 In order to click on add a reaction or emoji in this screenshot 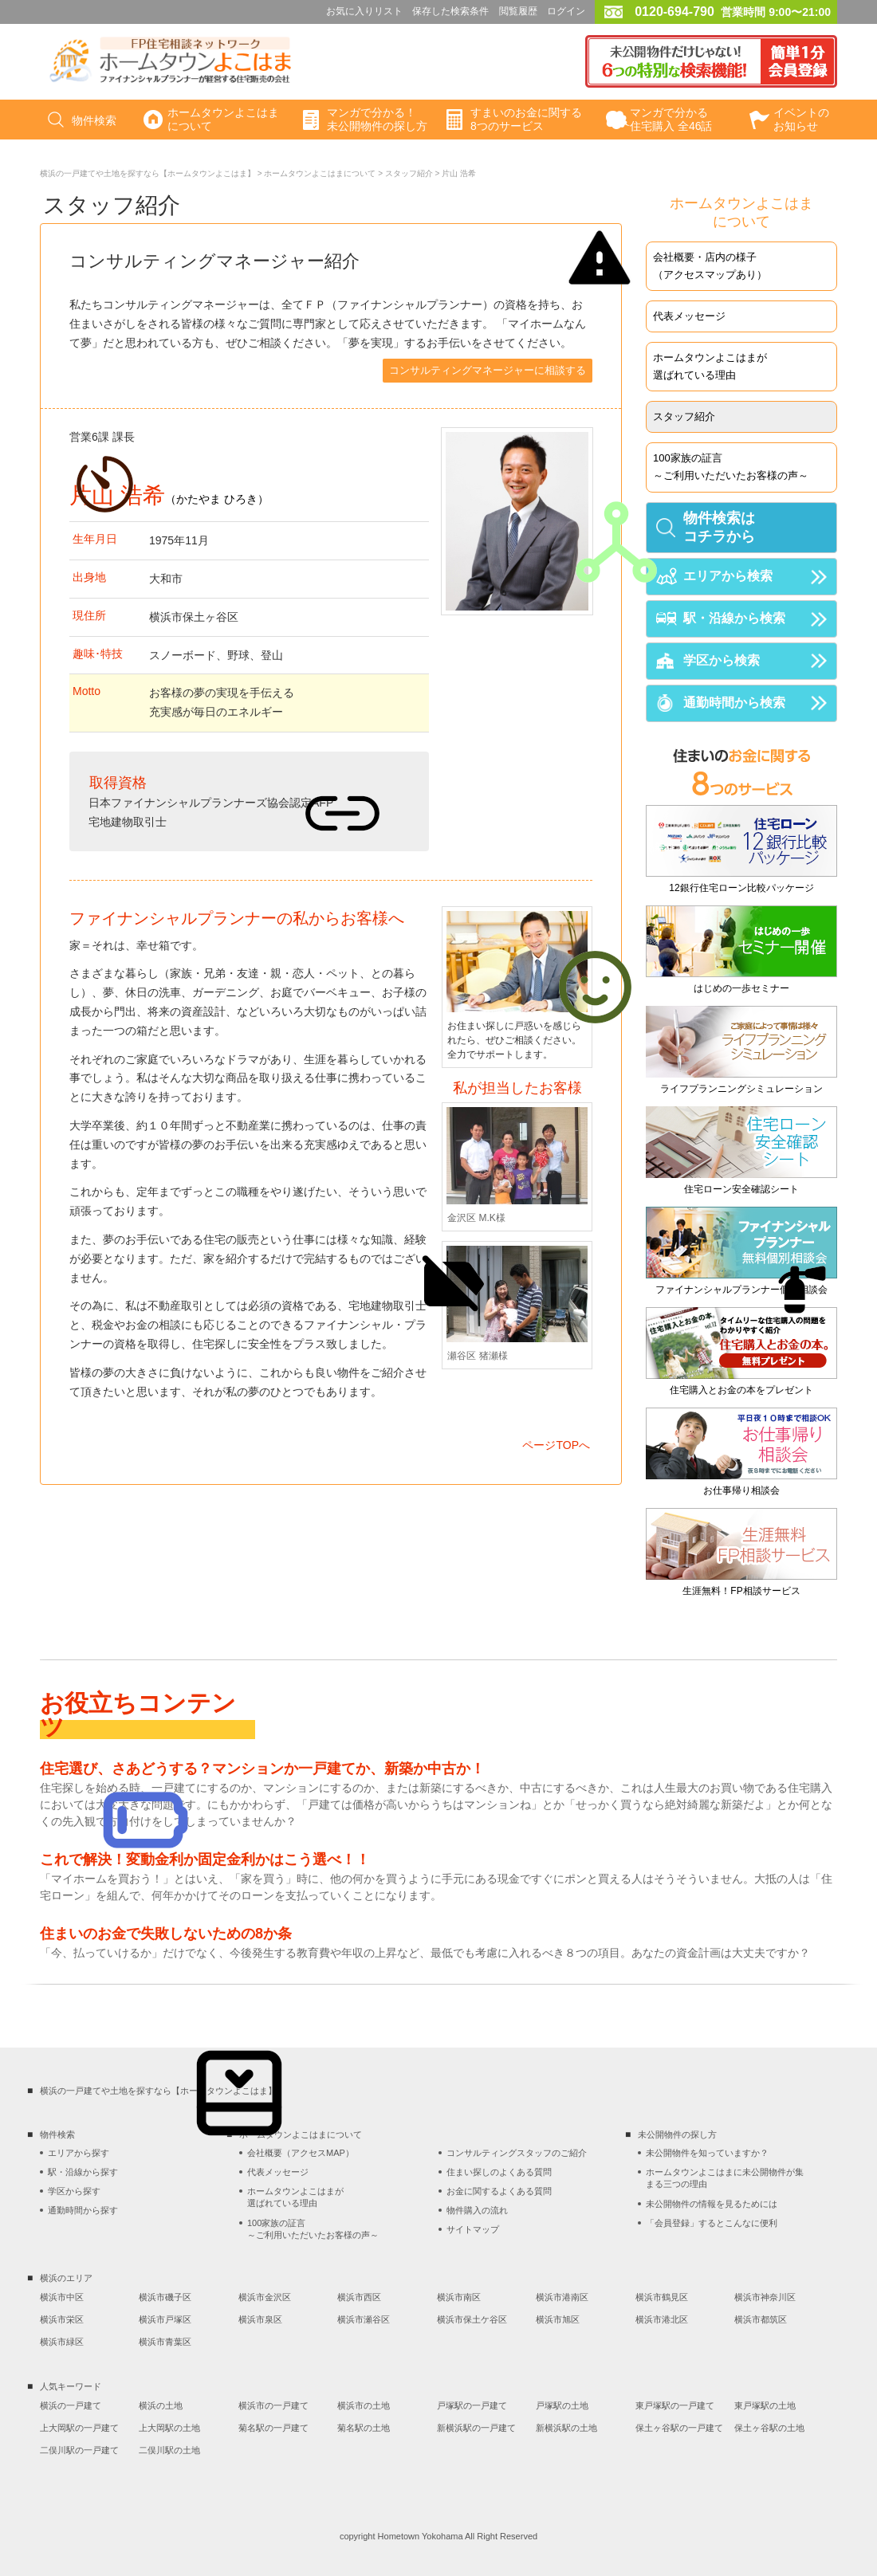, I will do `click(595, 987)`.